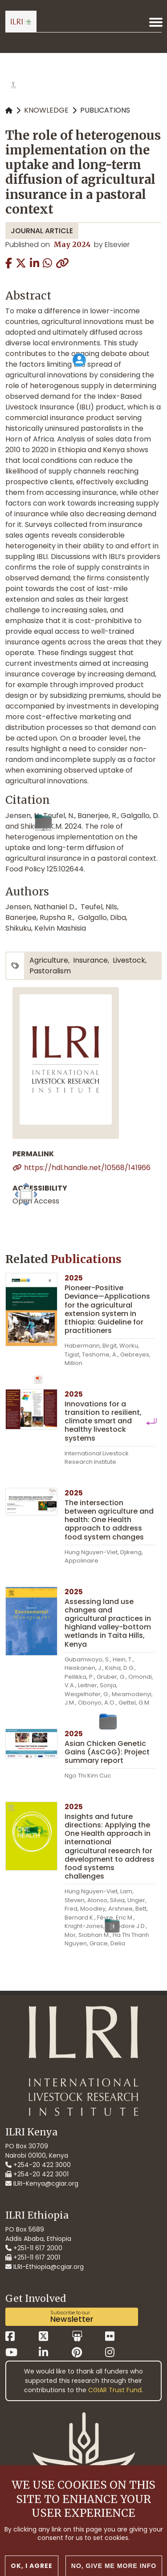 The width and height of the screenshot is (167, 2576). Describe the element at coordinates (112, 1926) in the screenshot. I see `open templates folder` at that location.